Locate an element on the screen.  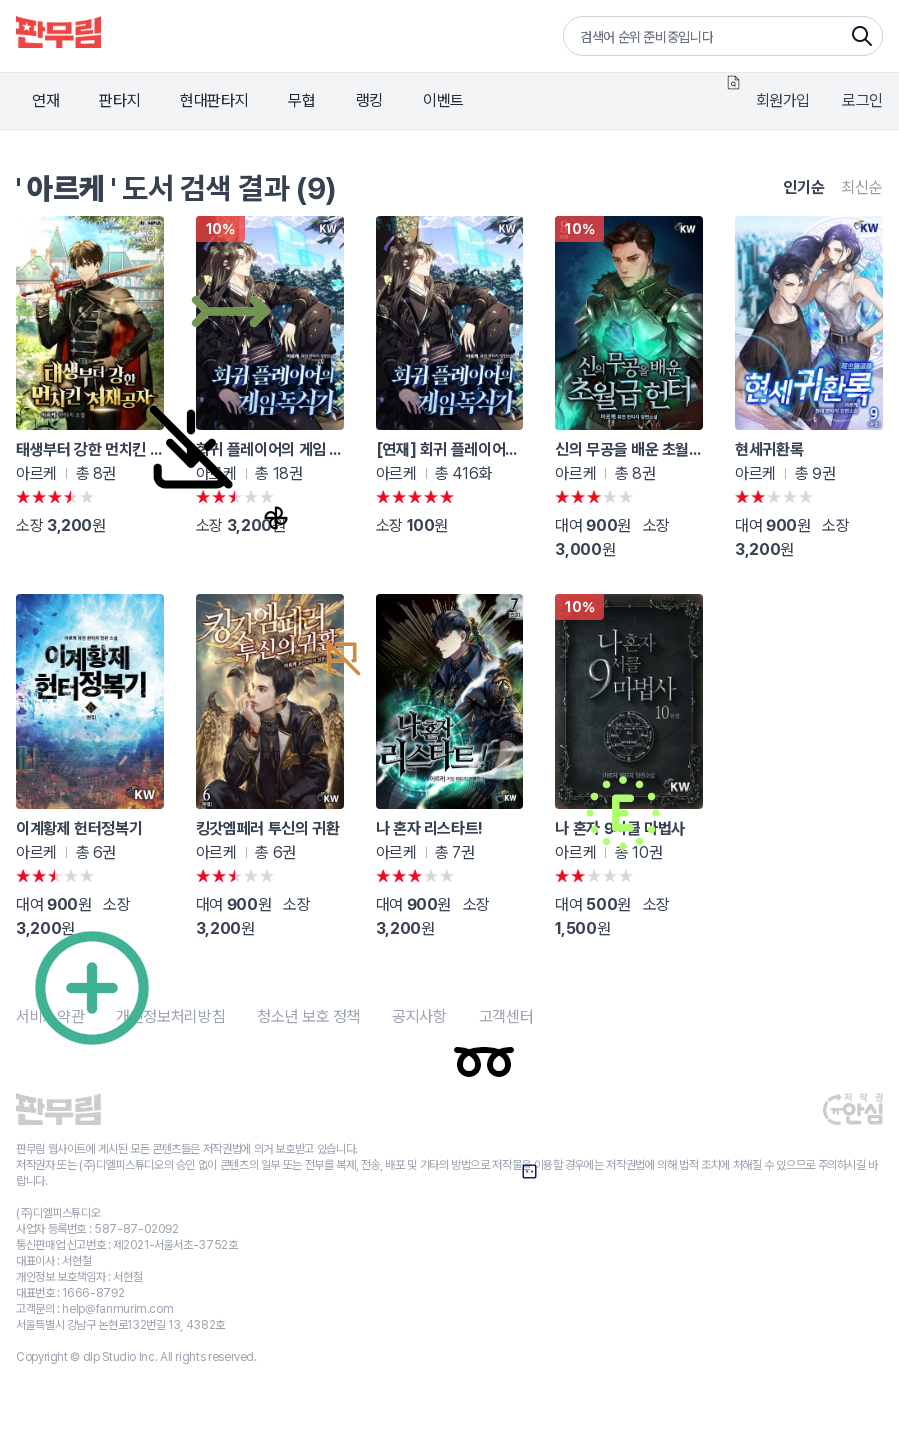
search within a document is located at coordinates (733, 82).